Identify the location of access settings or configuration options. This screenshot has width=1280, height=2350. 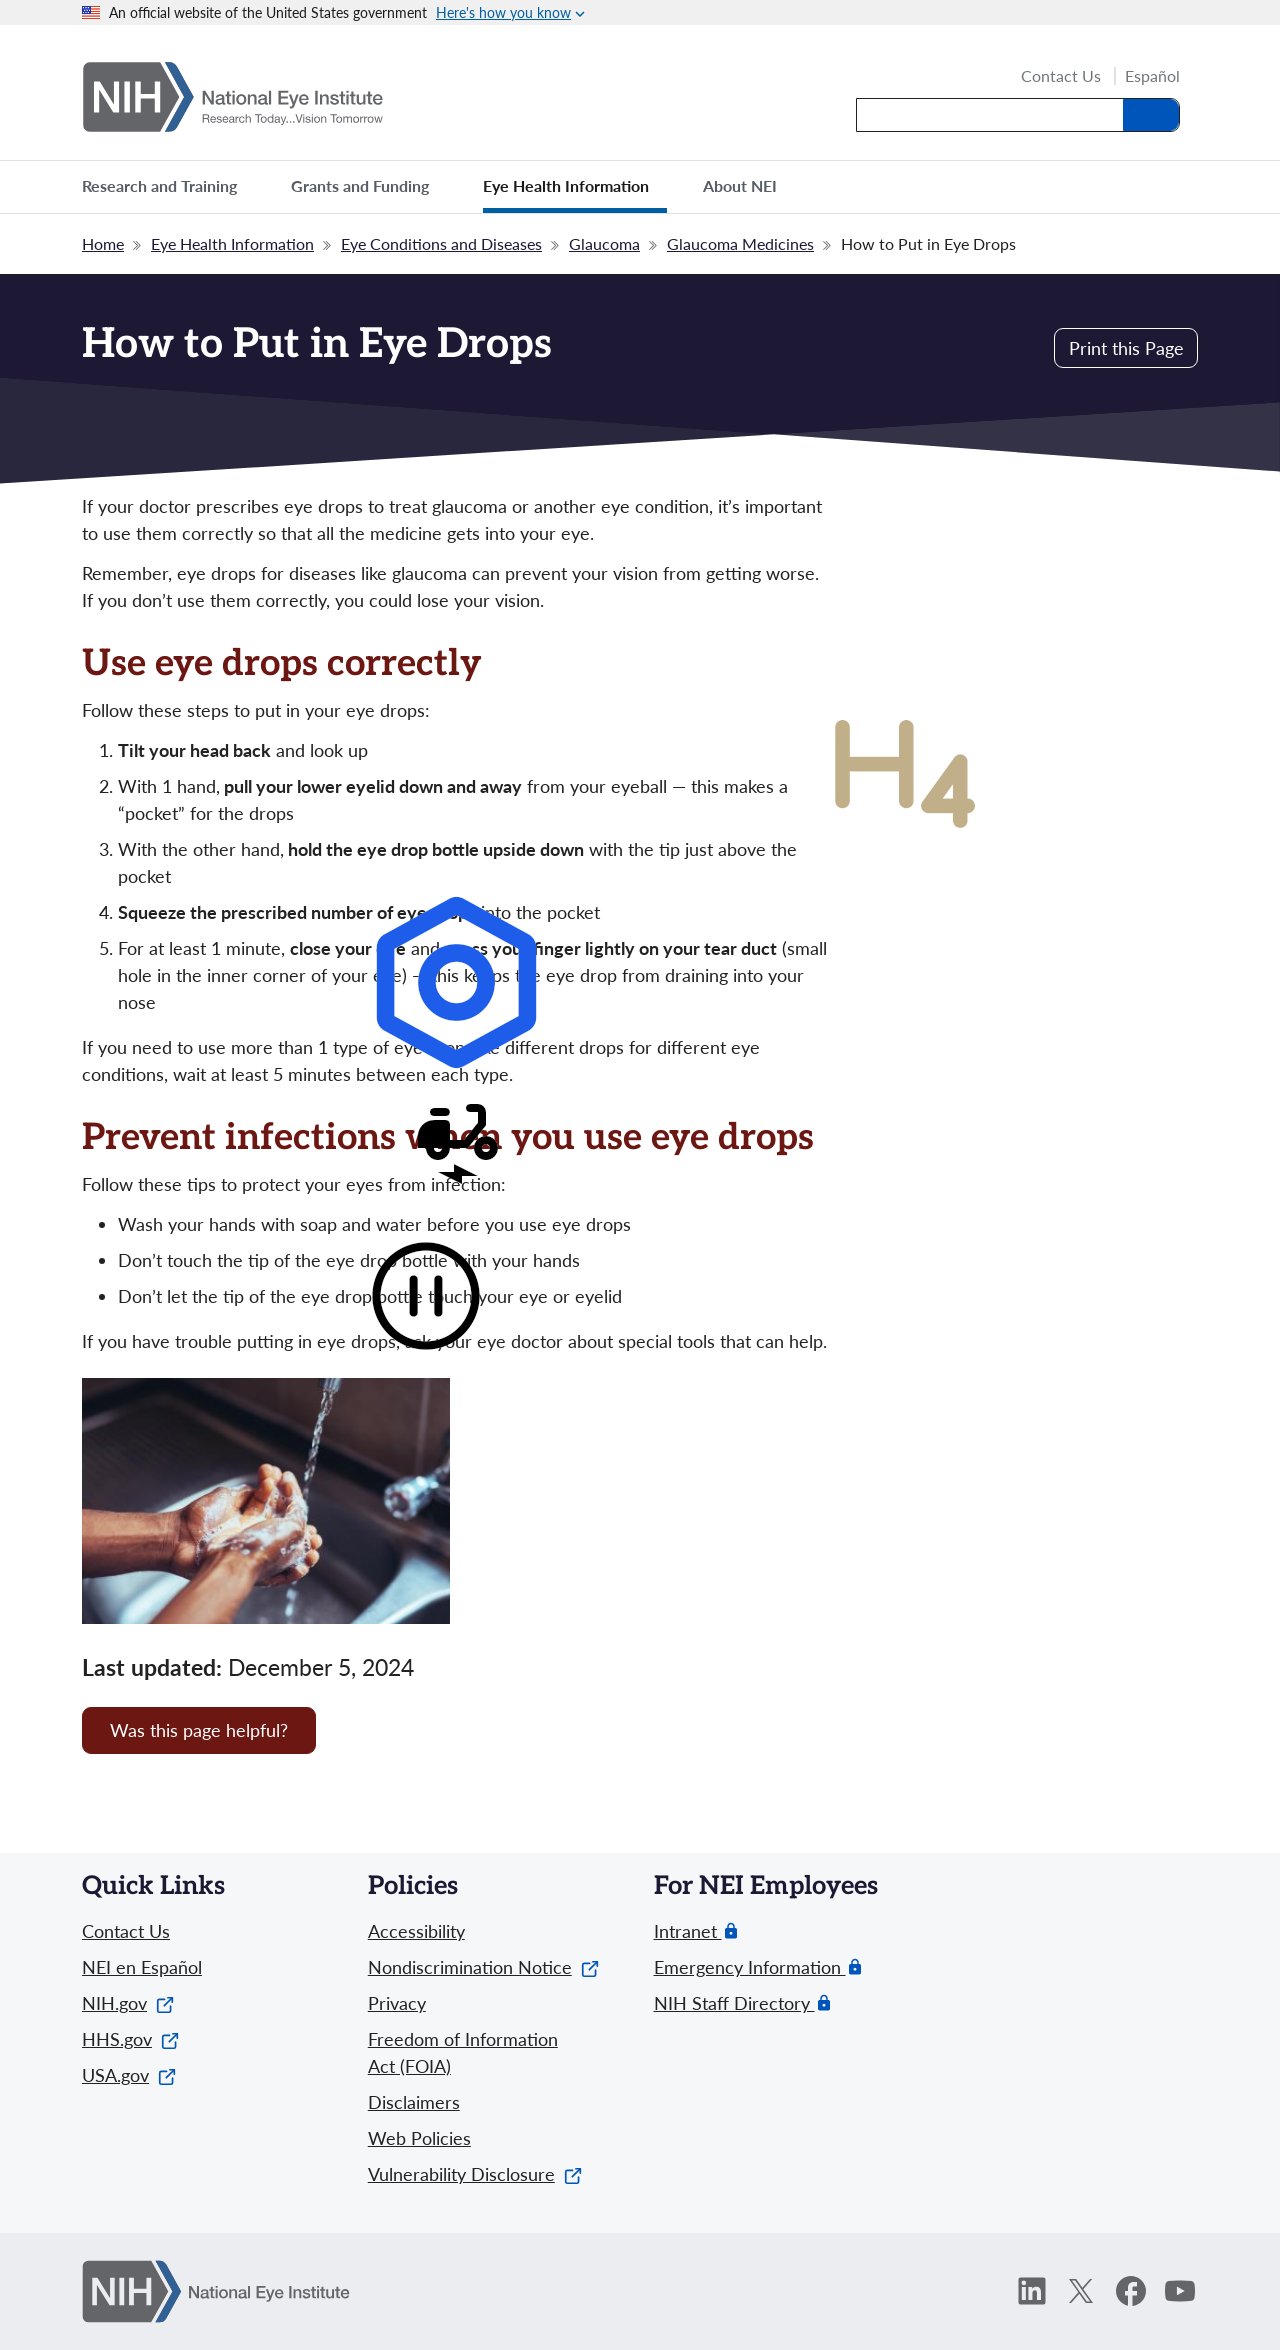
(456, 982).